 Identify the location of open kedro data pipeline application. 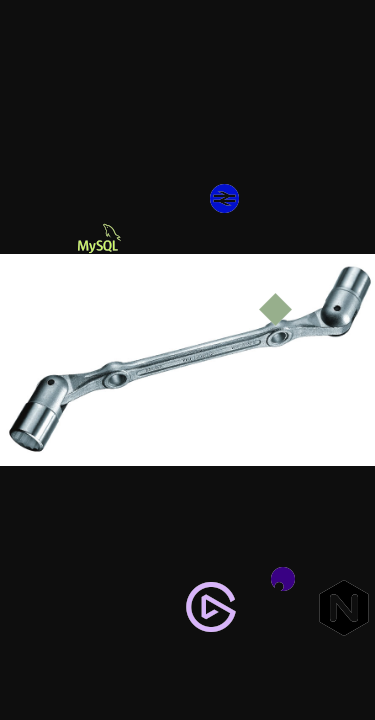
(275, 309).